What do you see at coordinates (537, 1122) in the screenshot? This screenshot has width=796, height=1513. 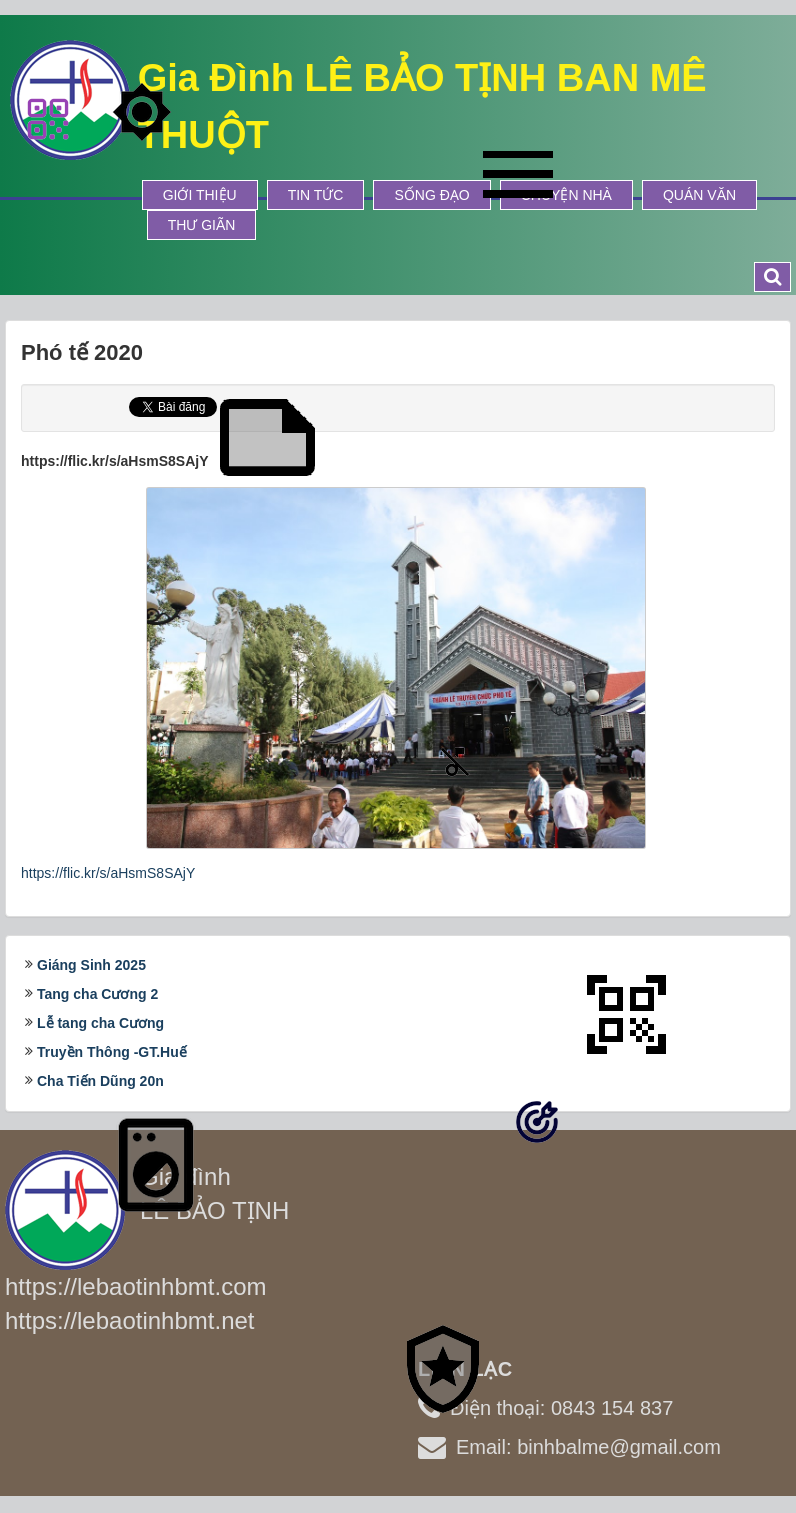 I see `set or view your goals` at bounding box center [537, 1122].